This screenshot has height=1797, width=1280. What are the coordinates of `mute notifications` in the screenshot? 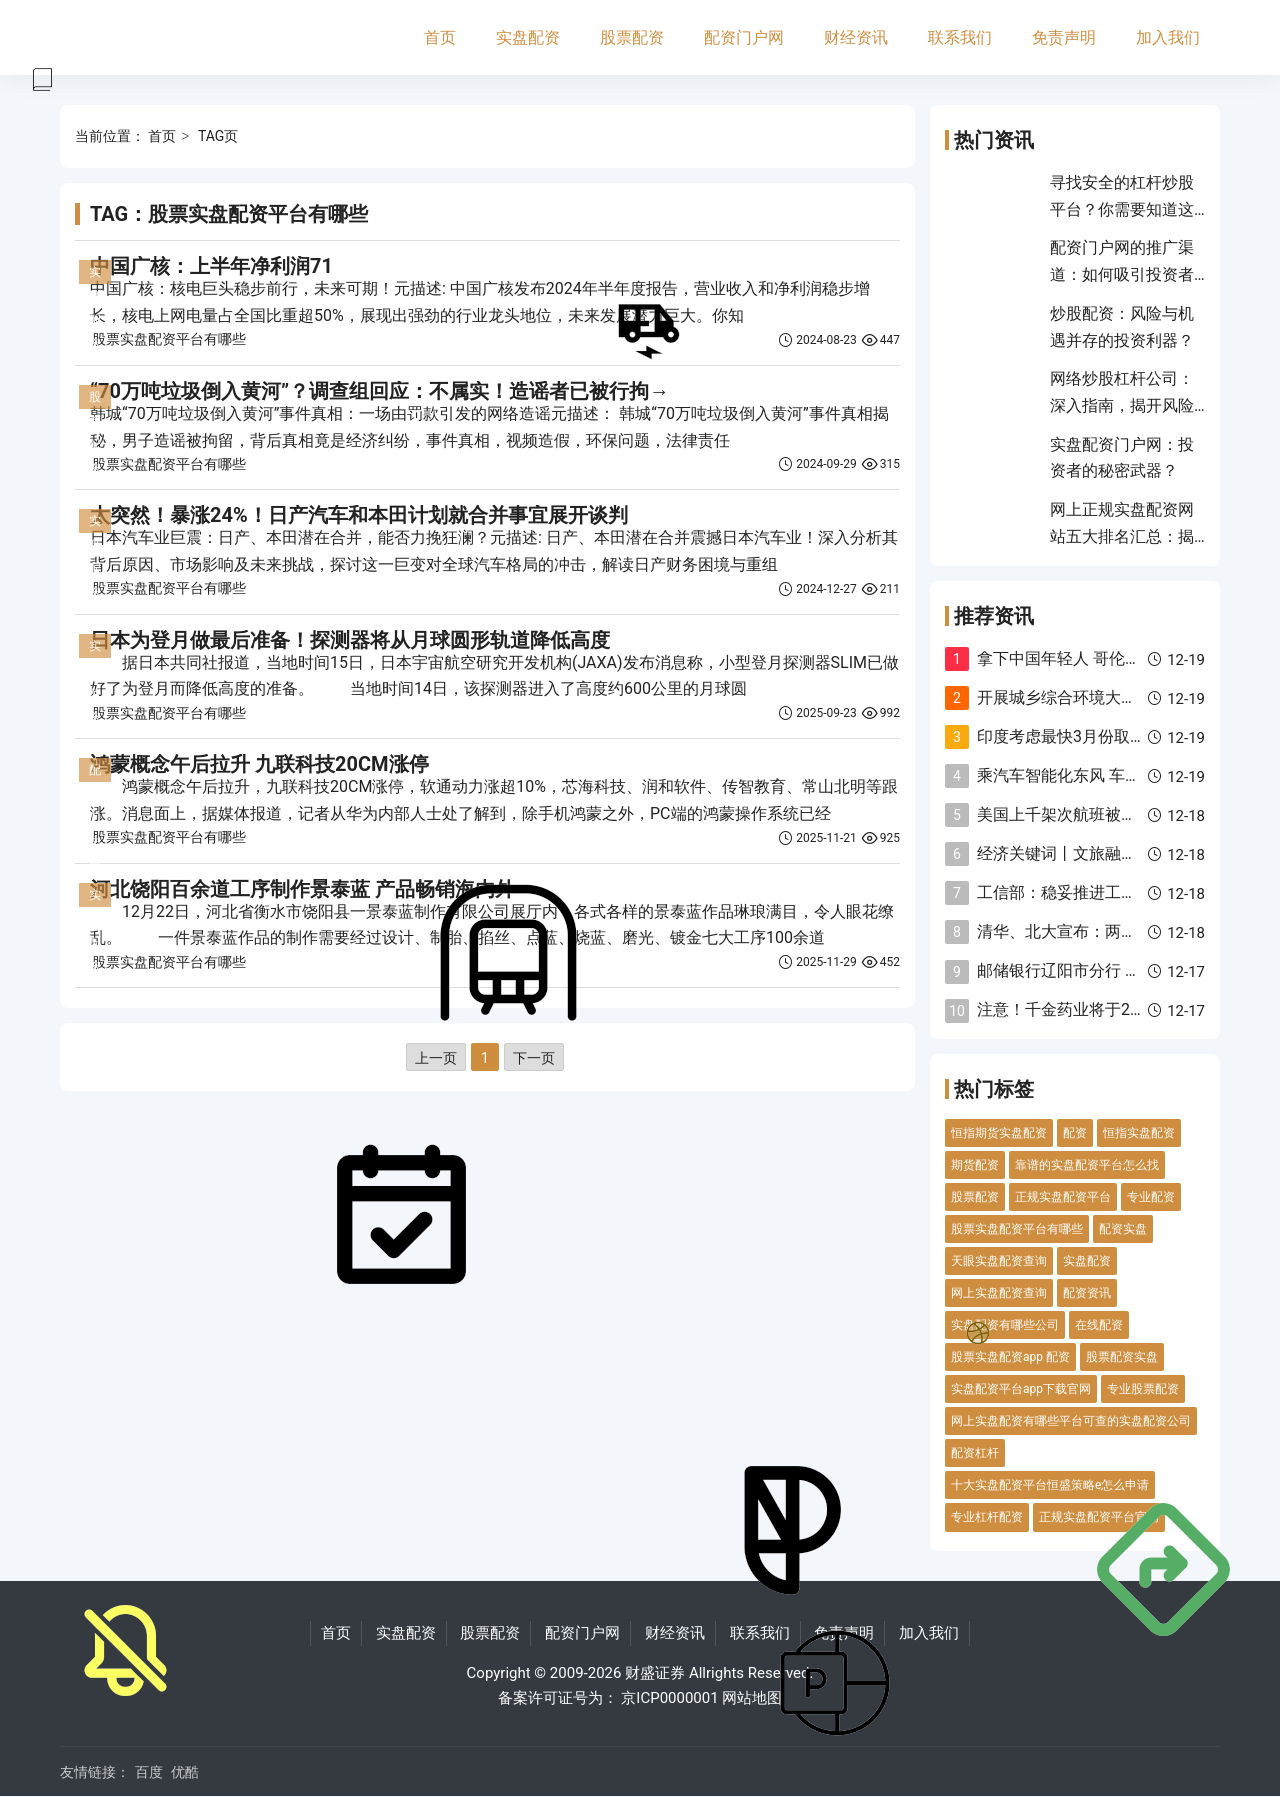 It's located at (125, 1650).